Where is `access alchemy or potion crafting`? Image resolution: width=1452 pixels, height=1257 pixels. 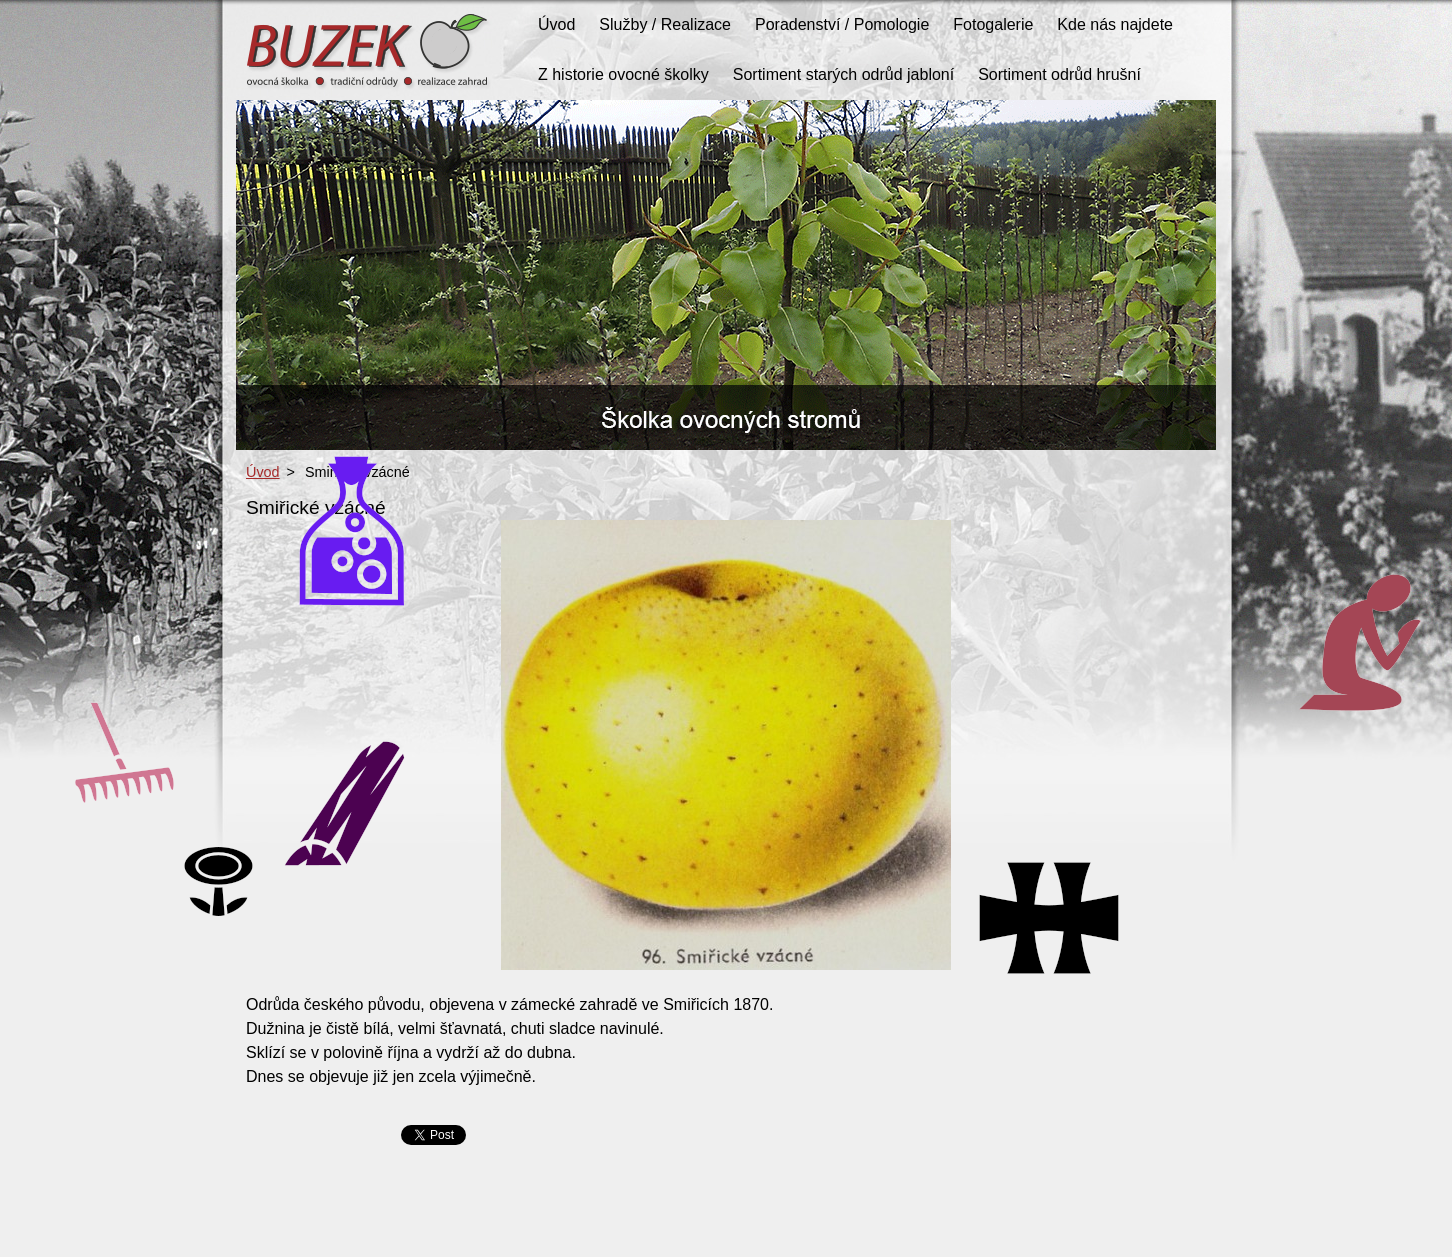 access alchemy or potion crafting is located at coordinates (356, 530).